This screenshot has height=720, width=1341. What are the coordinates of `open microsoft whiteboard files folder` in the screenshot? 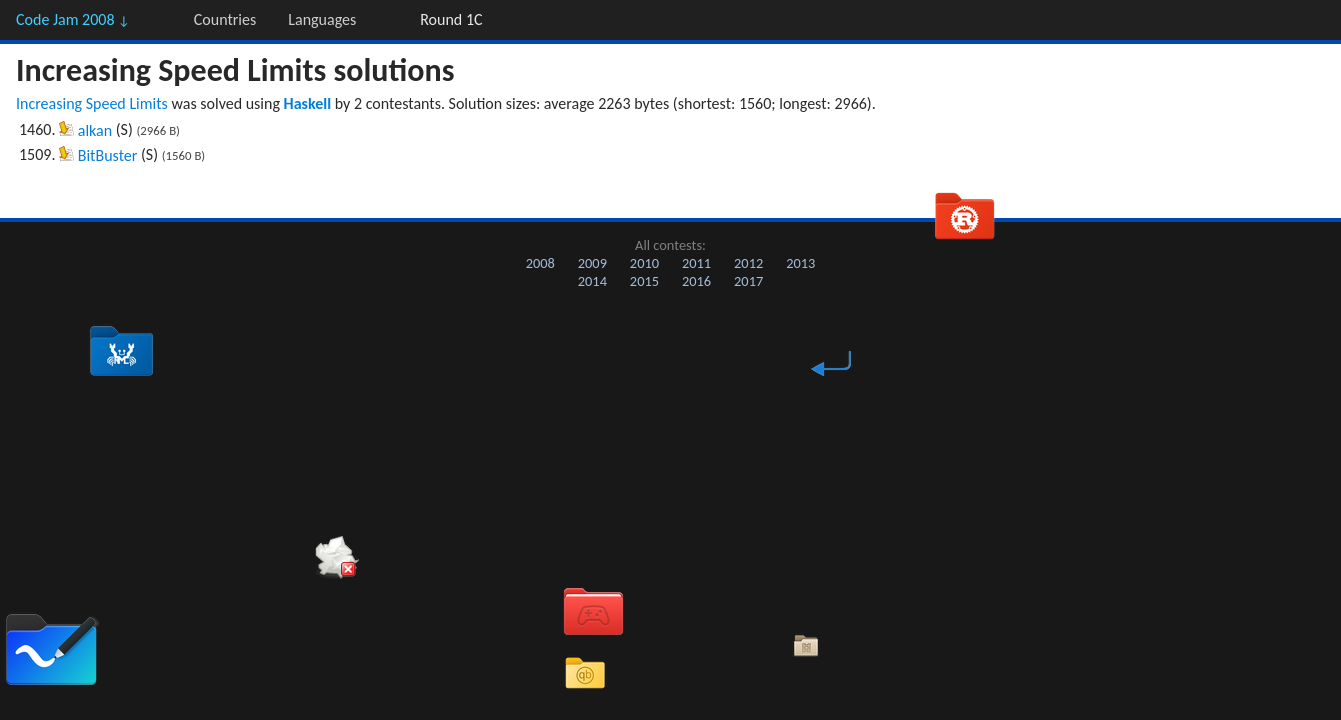 It's located at (51, 652).